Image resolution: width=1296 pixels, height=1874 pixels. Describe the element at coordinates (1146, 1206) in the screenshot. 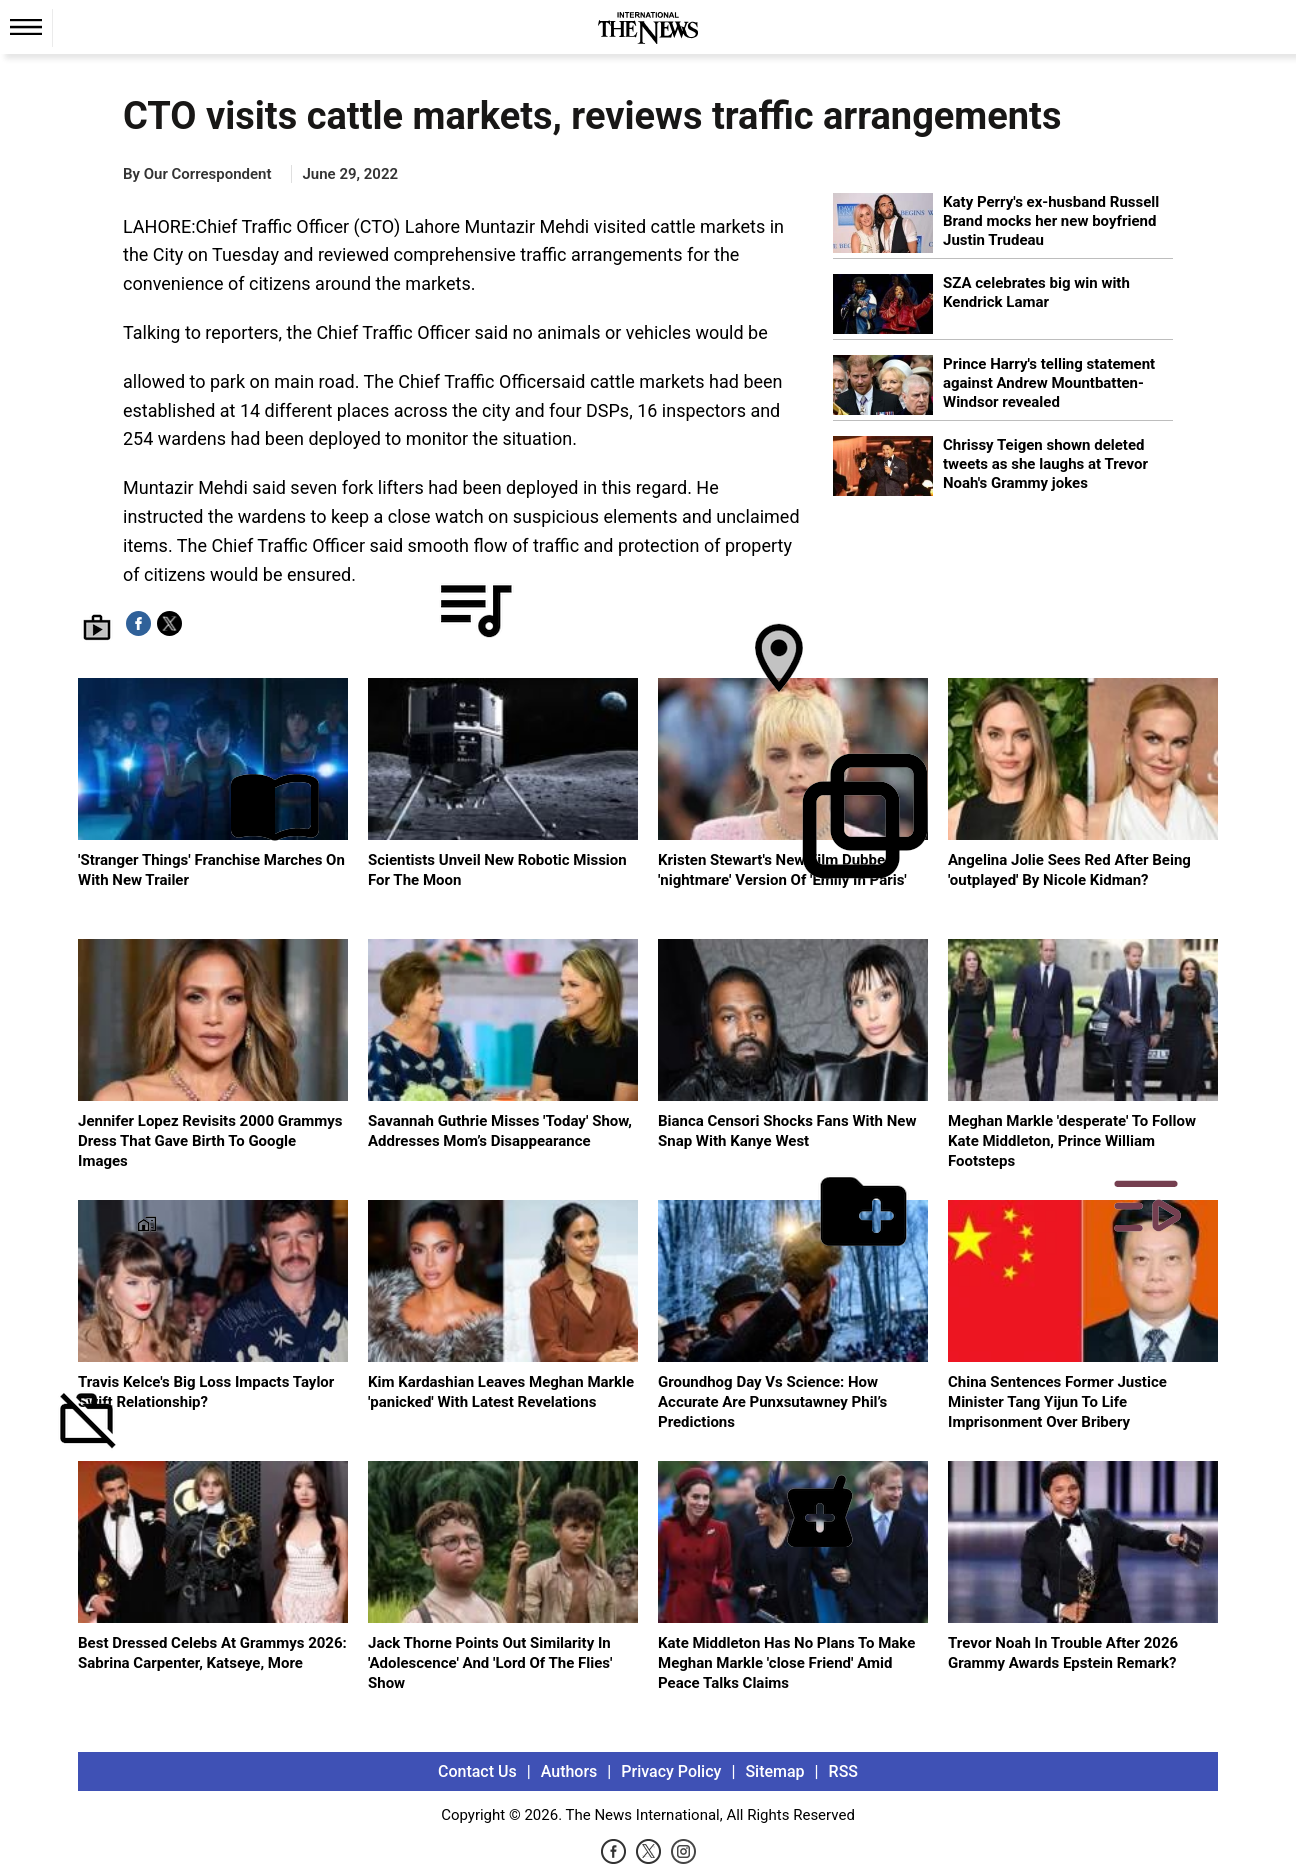

I see `view video playlist` at that location.